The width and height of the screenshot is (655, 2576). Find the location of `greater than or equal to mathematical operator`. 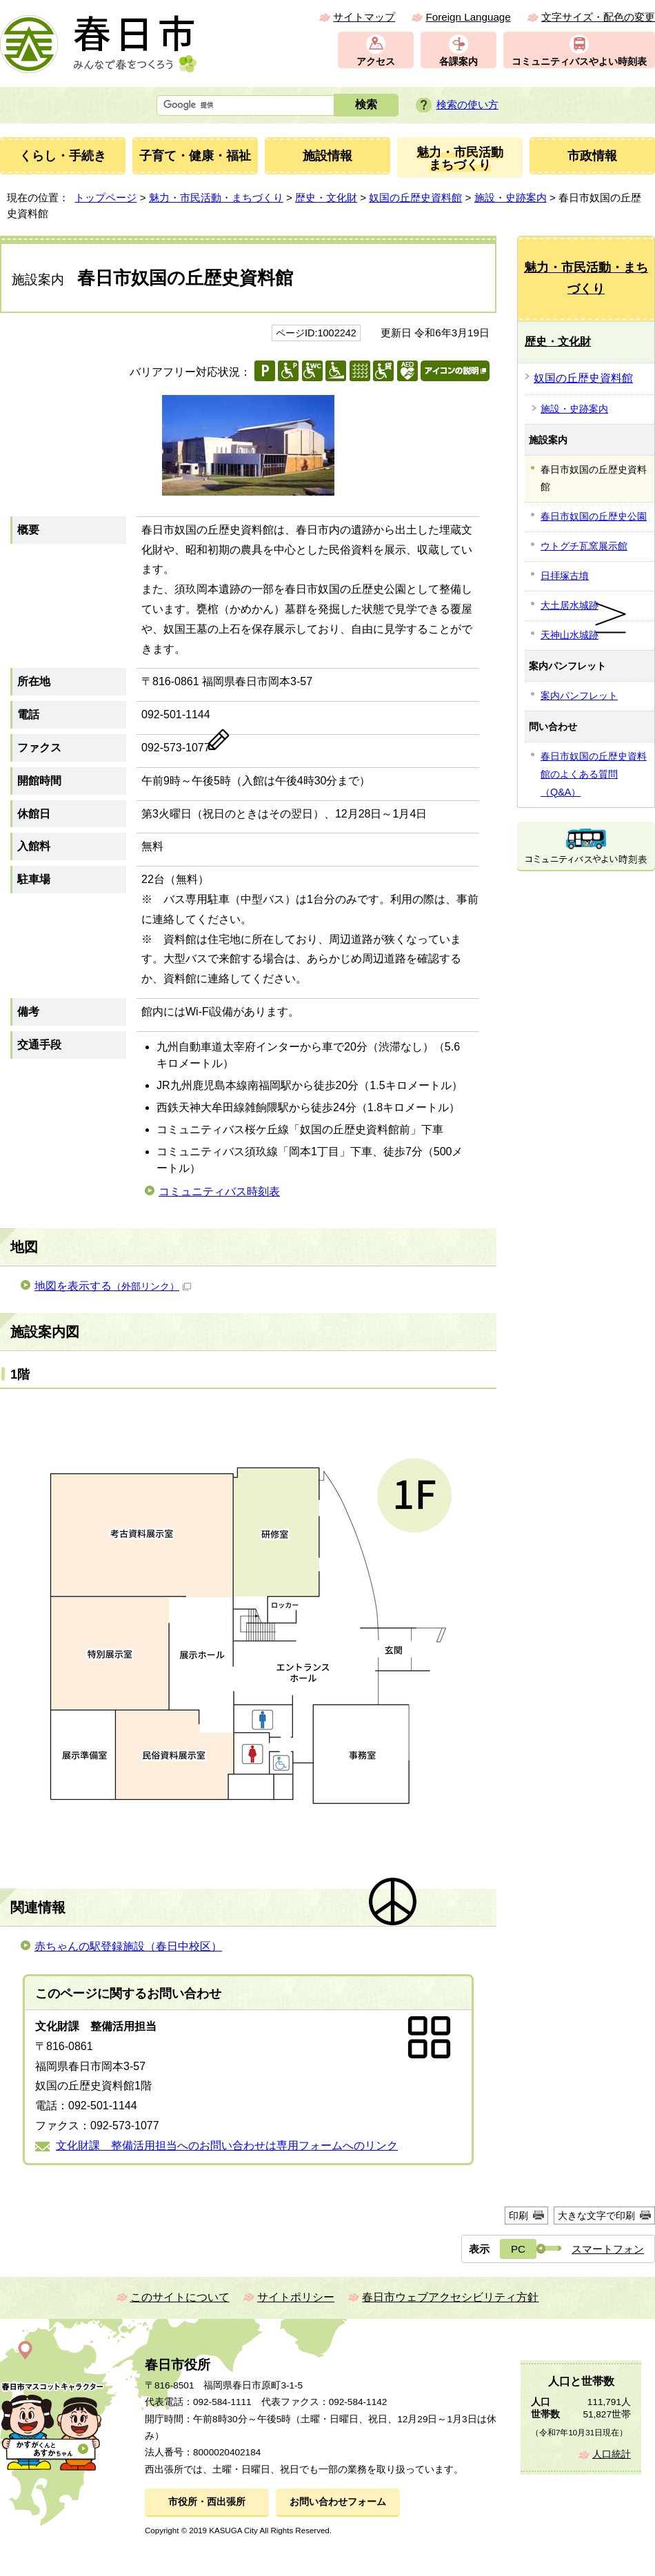

greater than or equal to mathematical operator is located at coordinates (609, 618).